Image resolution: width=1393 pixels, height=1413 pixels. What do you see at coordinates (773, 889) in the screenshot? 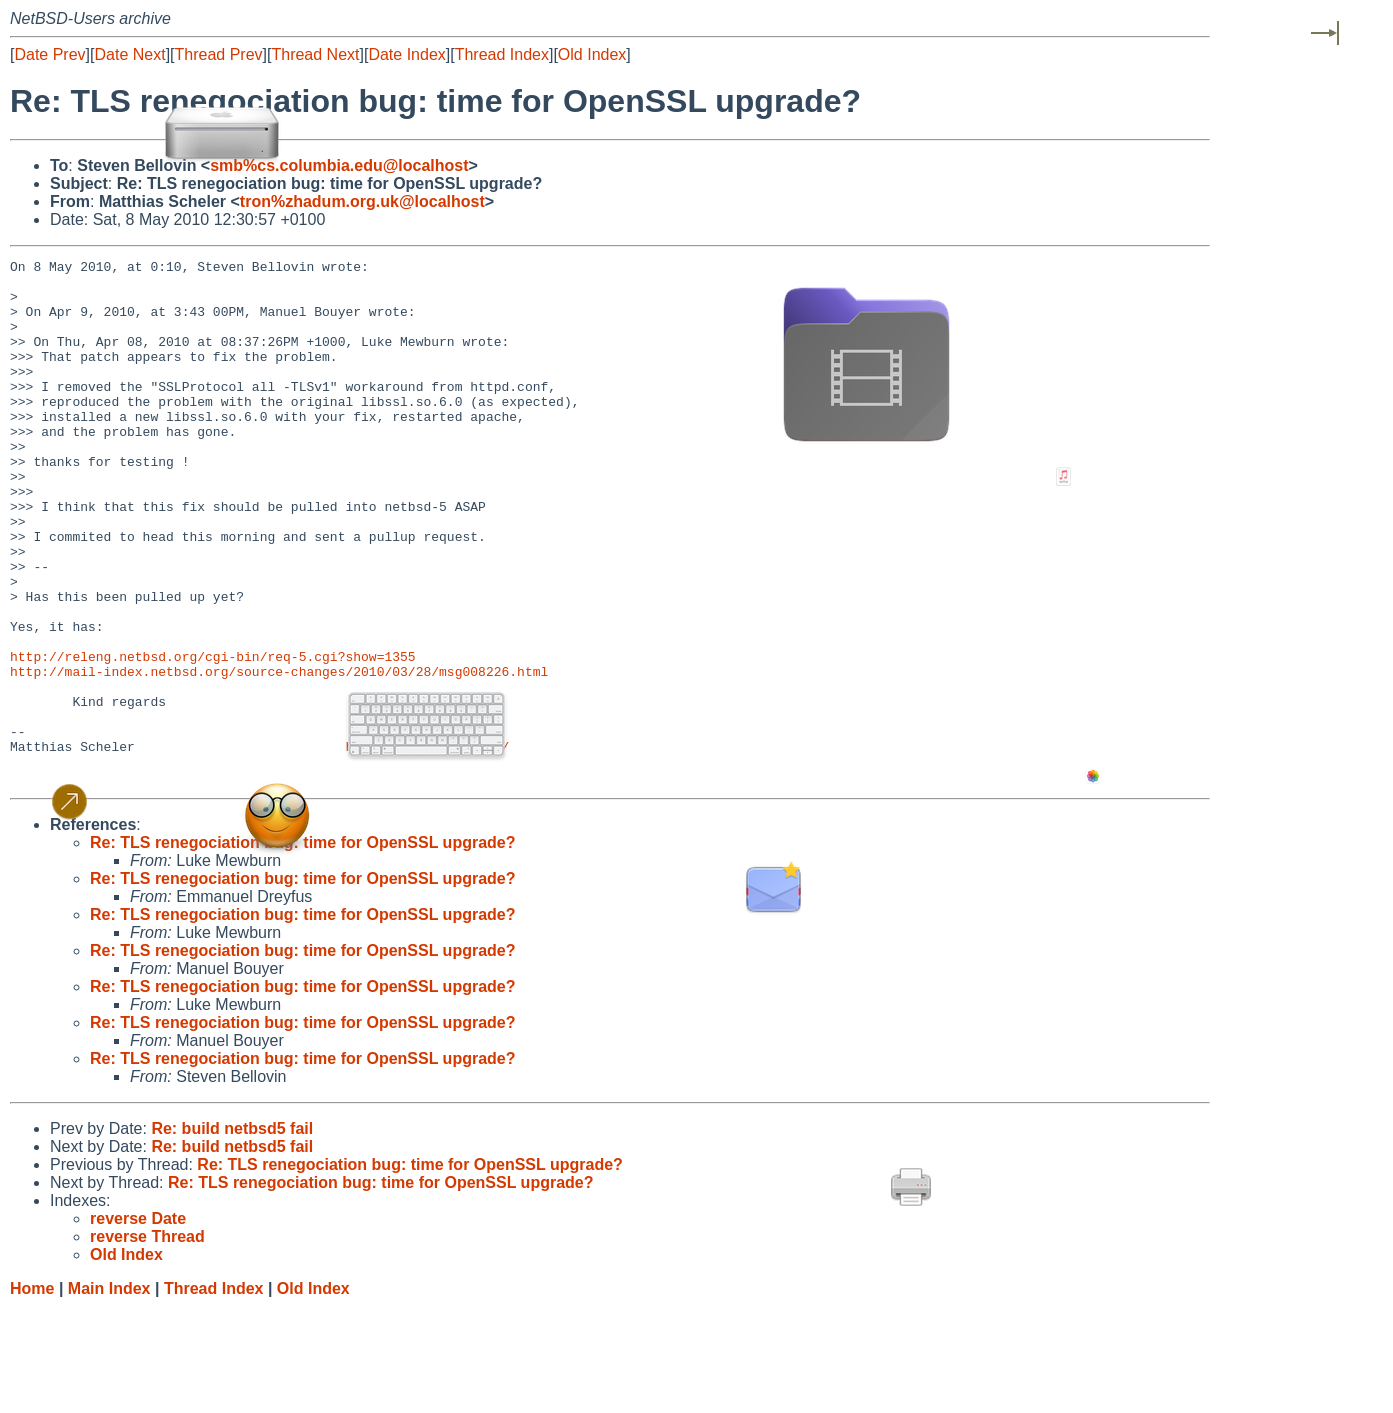
I see `mark email as unread` at bounding box center [773, 889].